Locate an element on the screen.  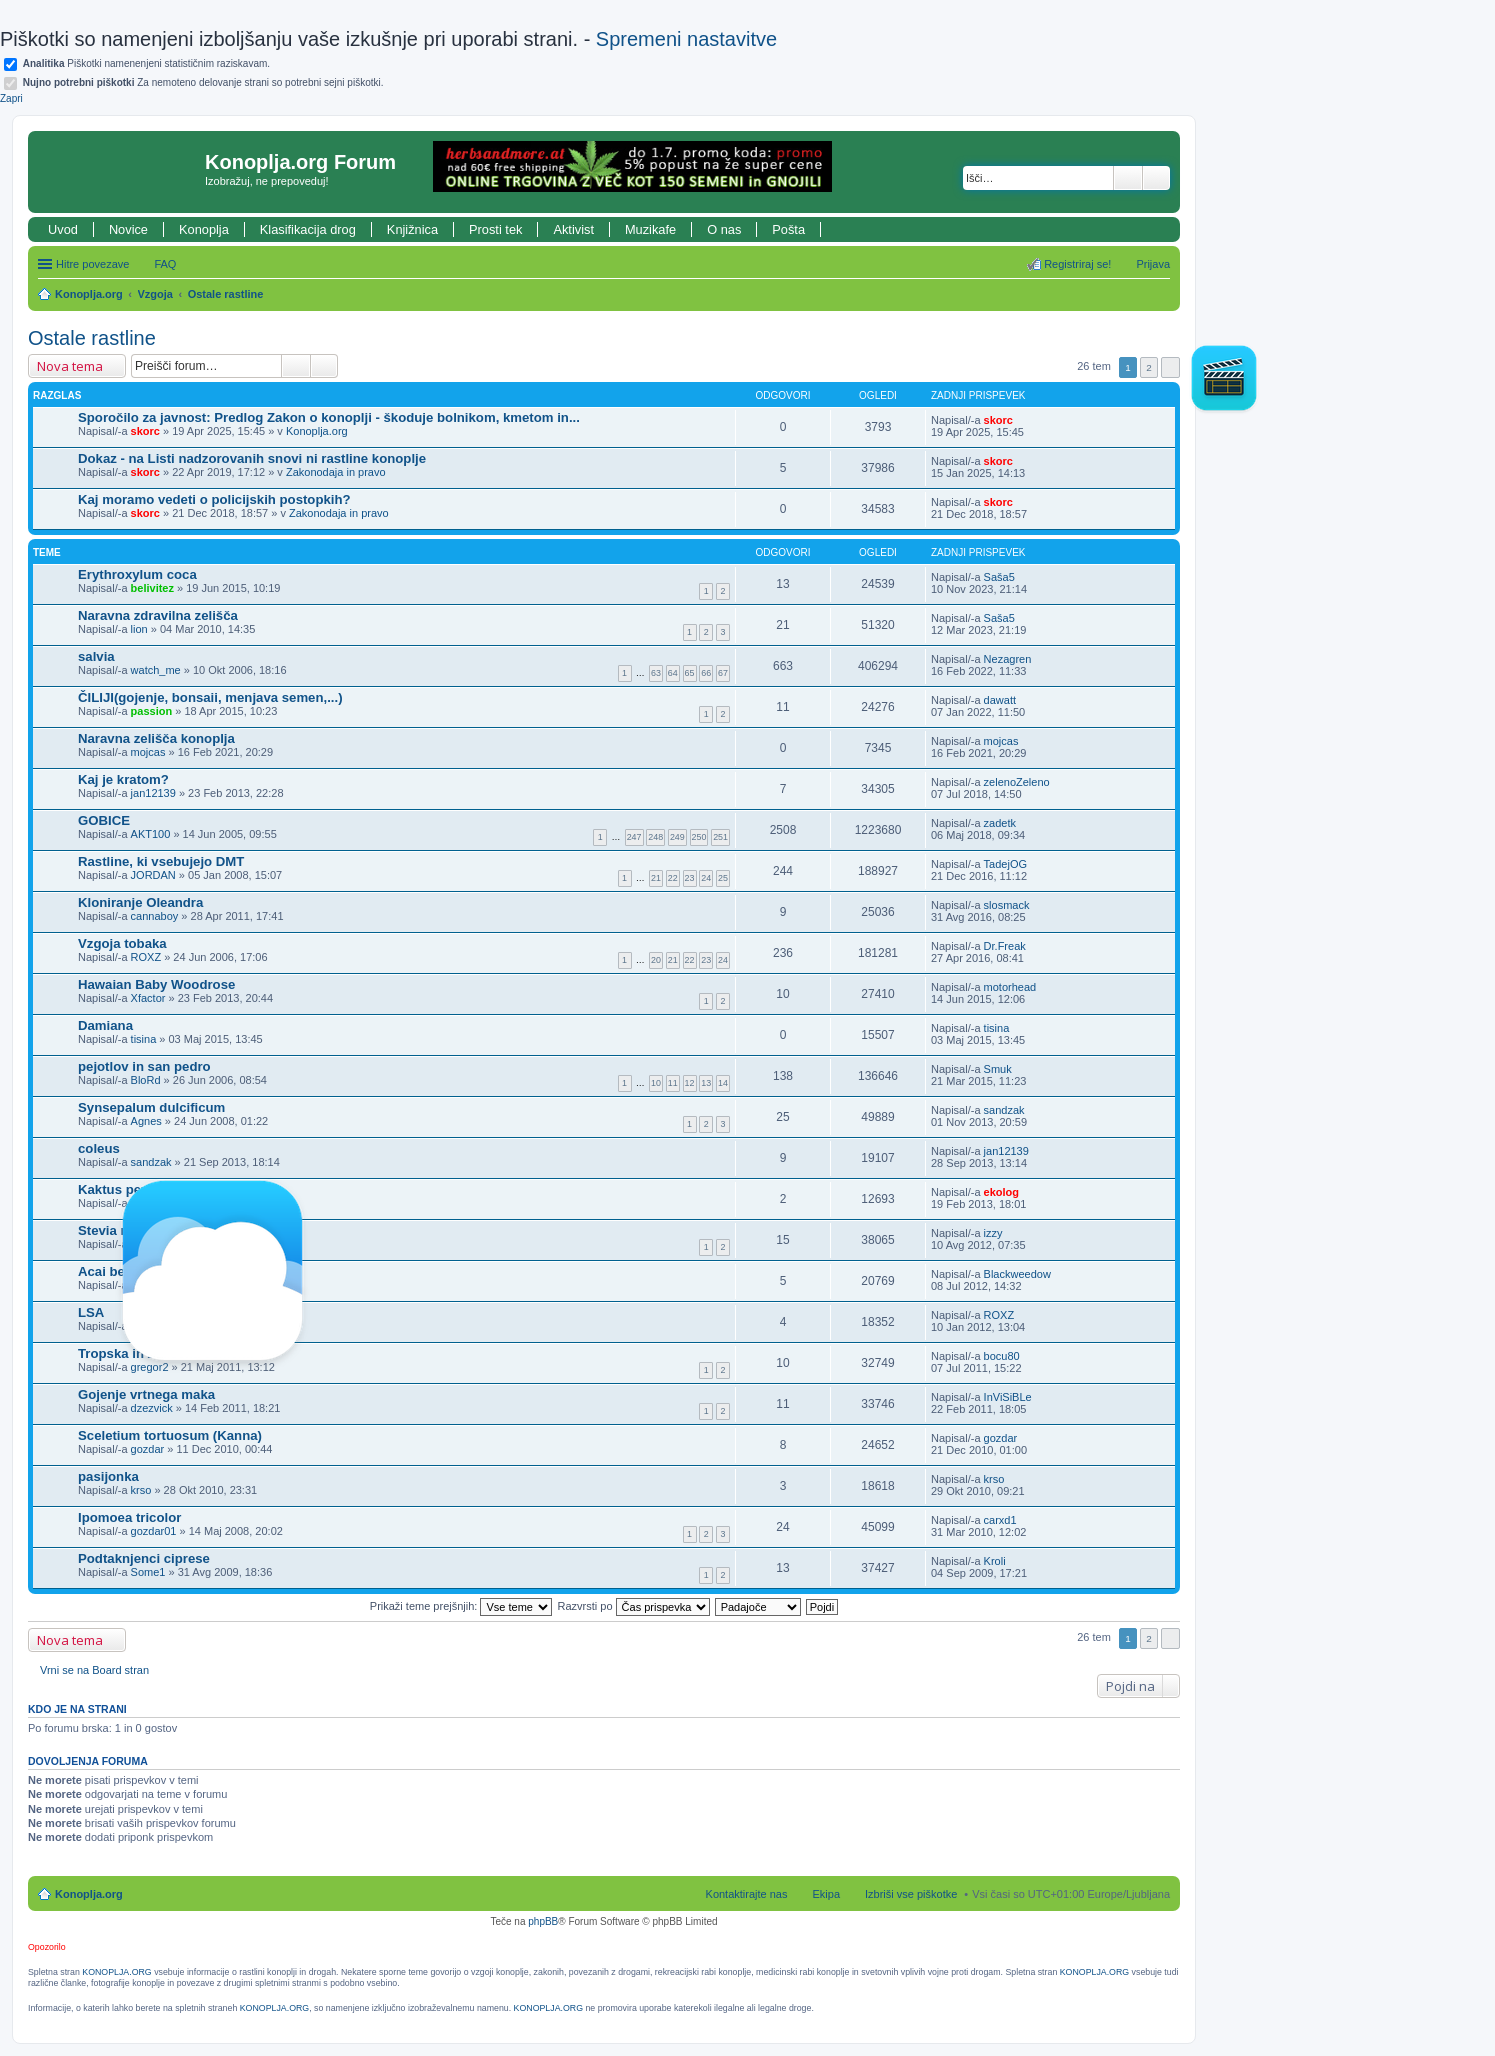
access iCloud account settings is located at coordinates (212, 1270).